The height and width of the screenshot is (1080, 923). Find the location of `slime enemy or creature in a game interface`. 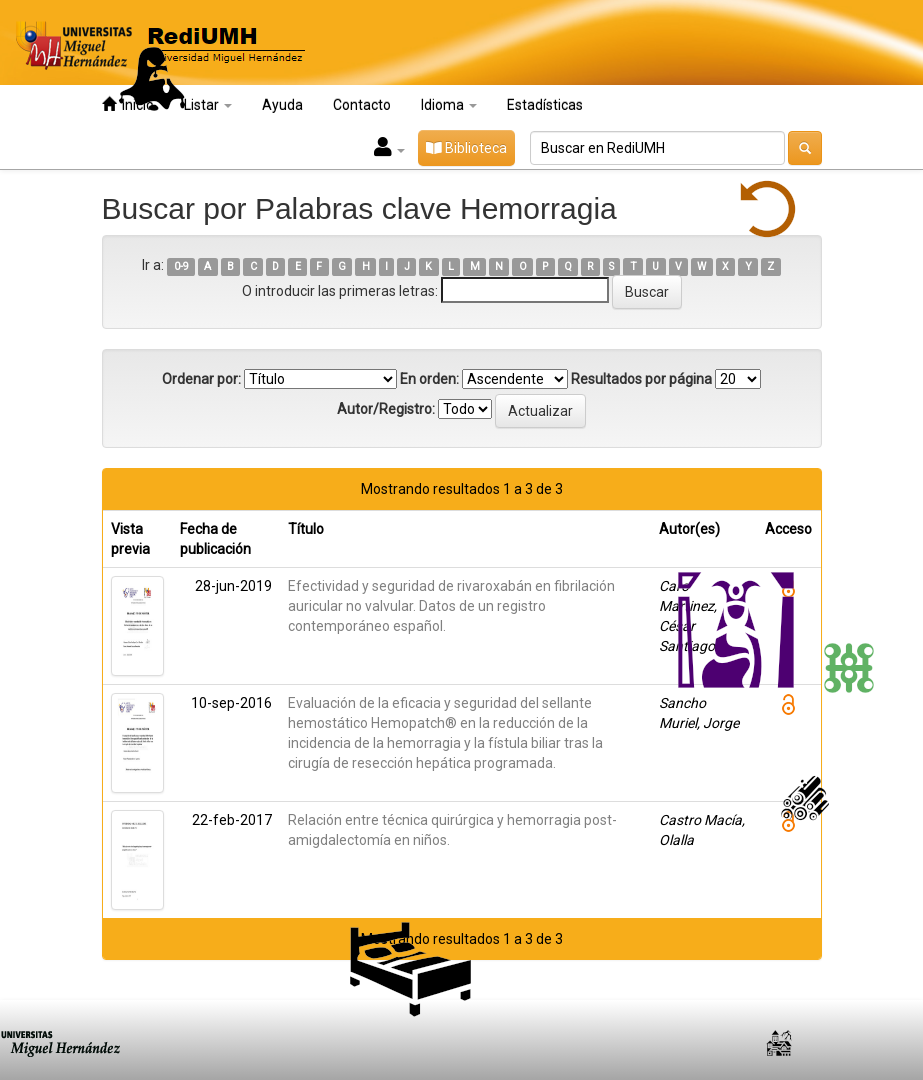

slime enemy or creature in a game interface is located at coordinates (152, 79).